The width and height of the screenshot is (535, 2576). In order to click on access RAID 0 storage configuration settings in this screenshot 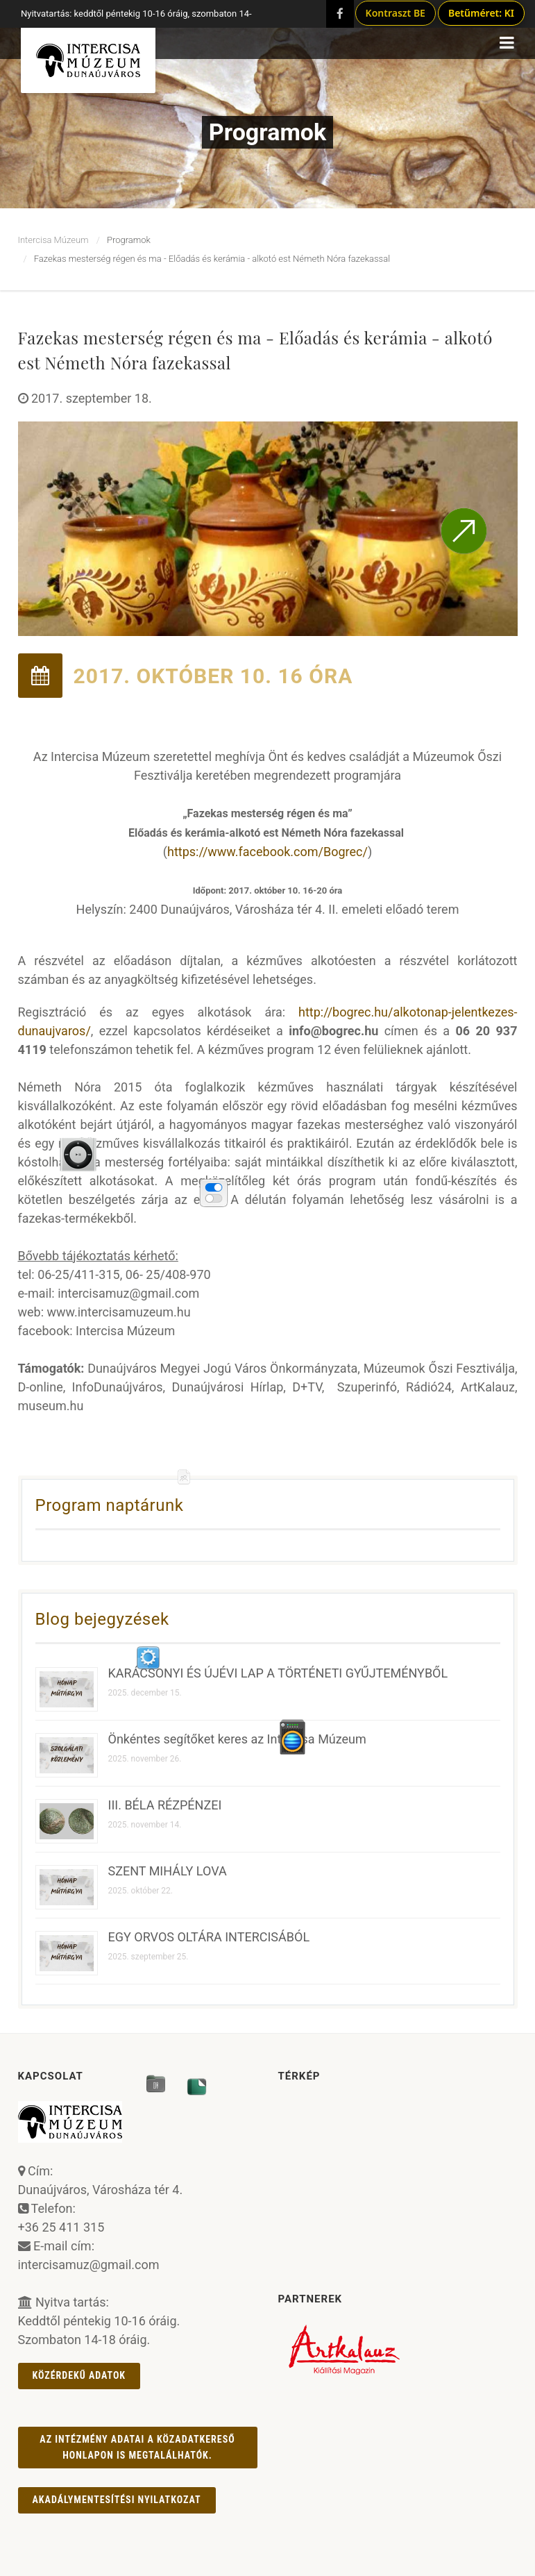, I will do `click(292, 1737)`.